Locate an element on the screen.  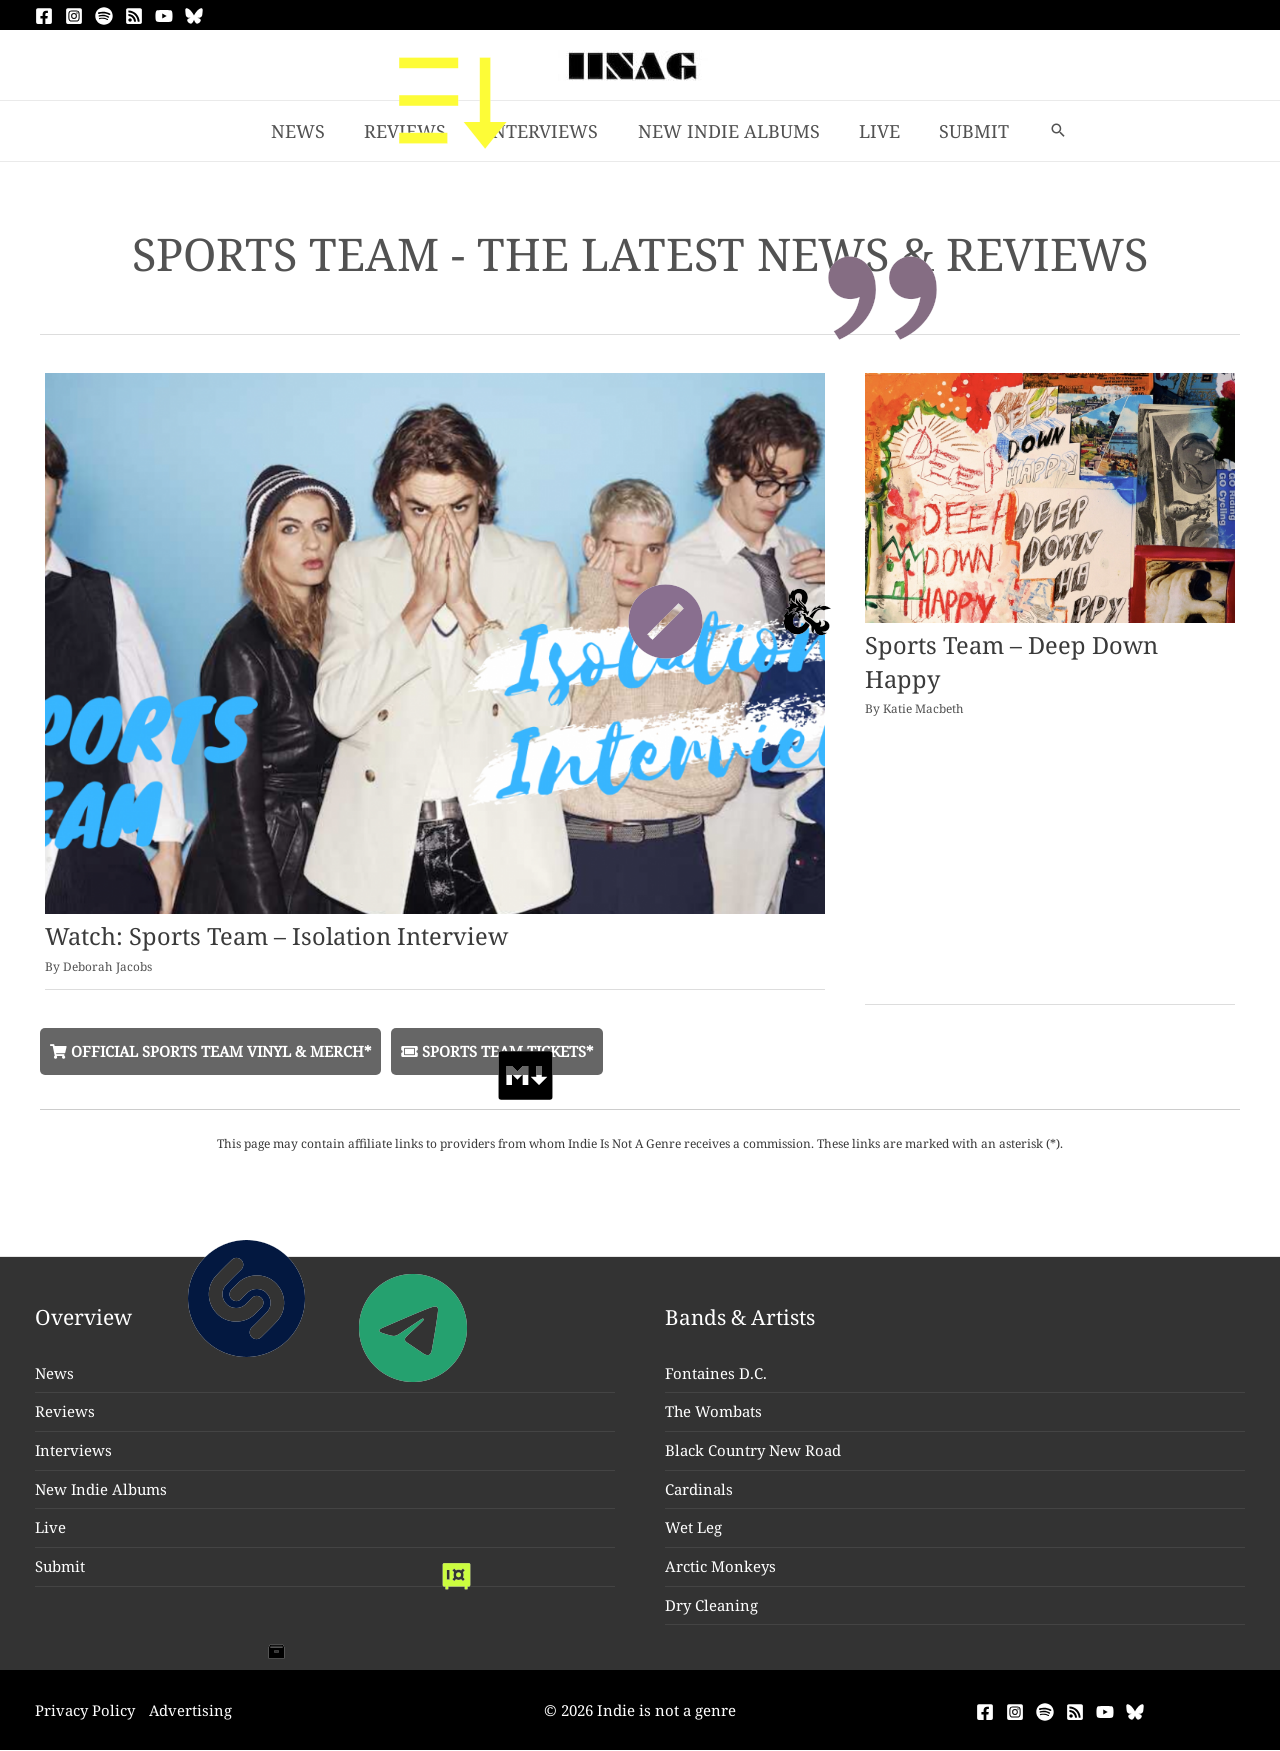
access secure storage or vault is located at coordinates (456, 1575).